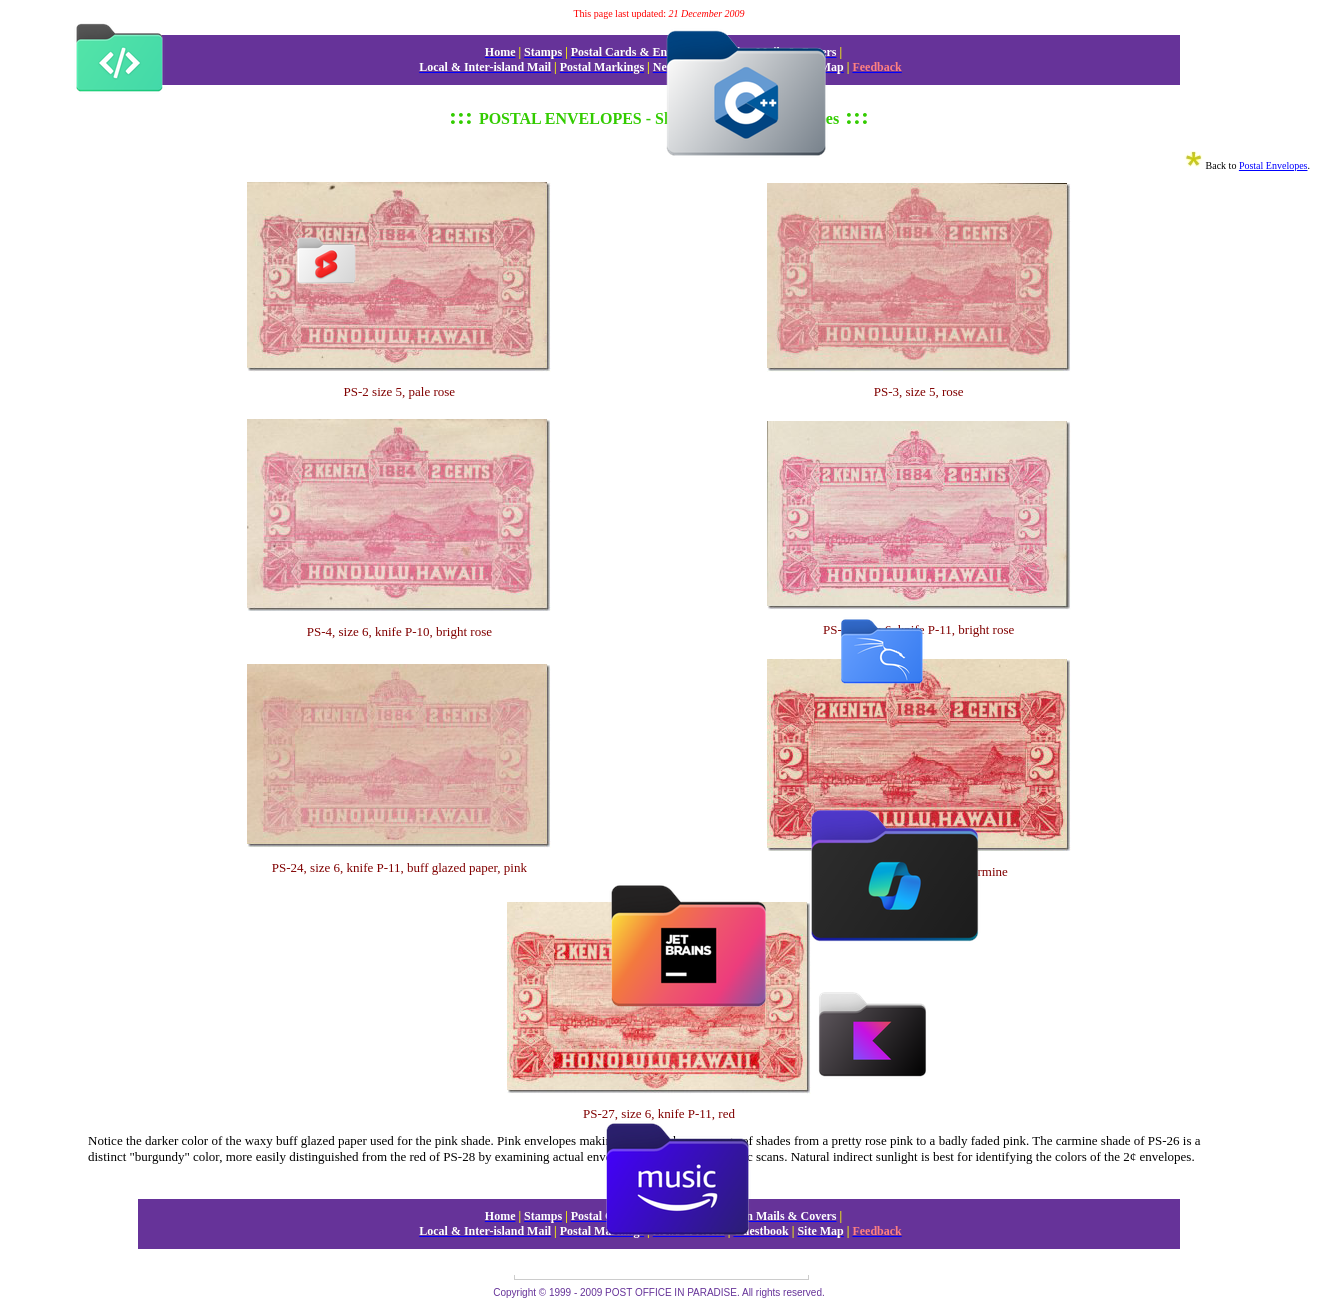 Image resolution: width=1318 pixels, height=1306 pixels. Describe the element at coordinates (688, 950) in the screenshot. I see `open JetBrains IDE projects folder` at that location.